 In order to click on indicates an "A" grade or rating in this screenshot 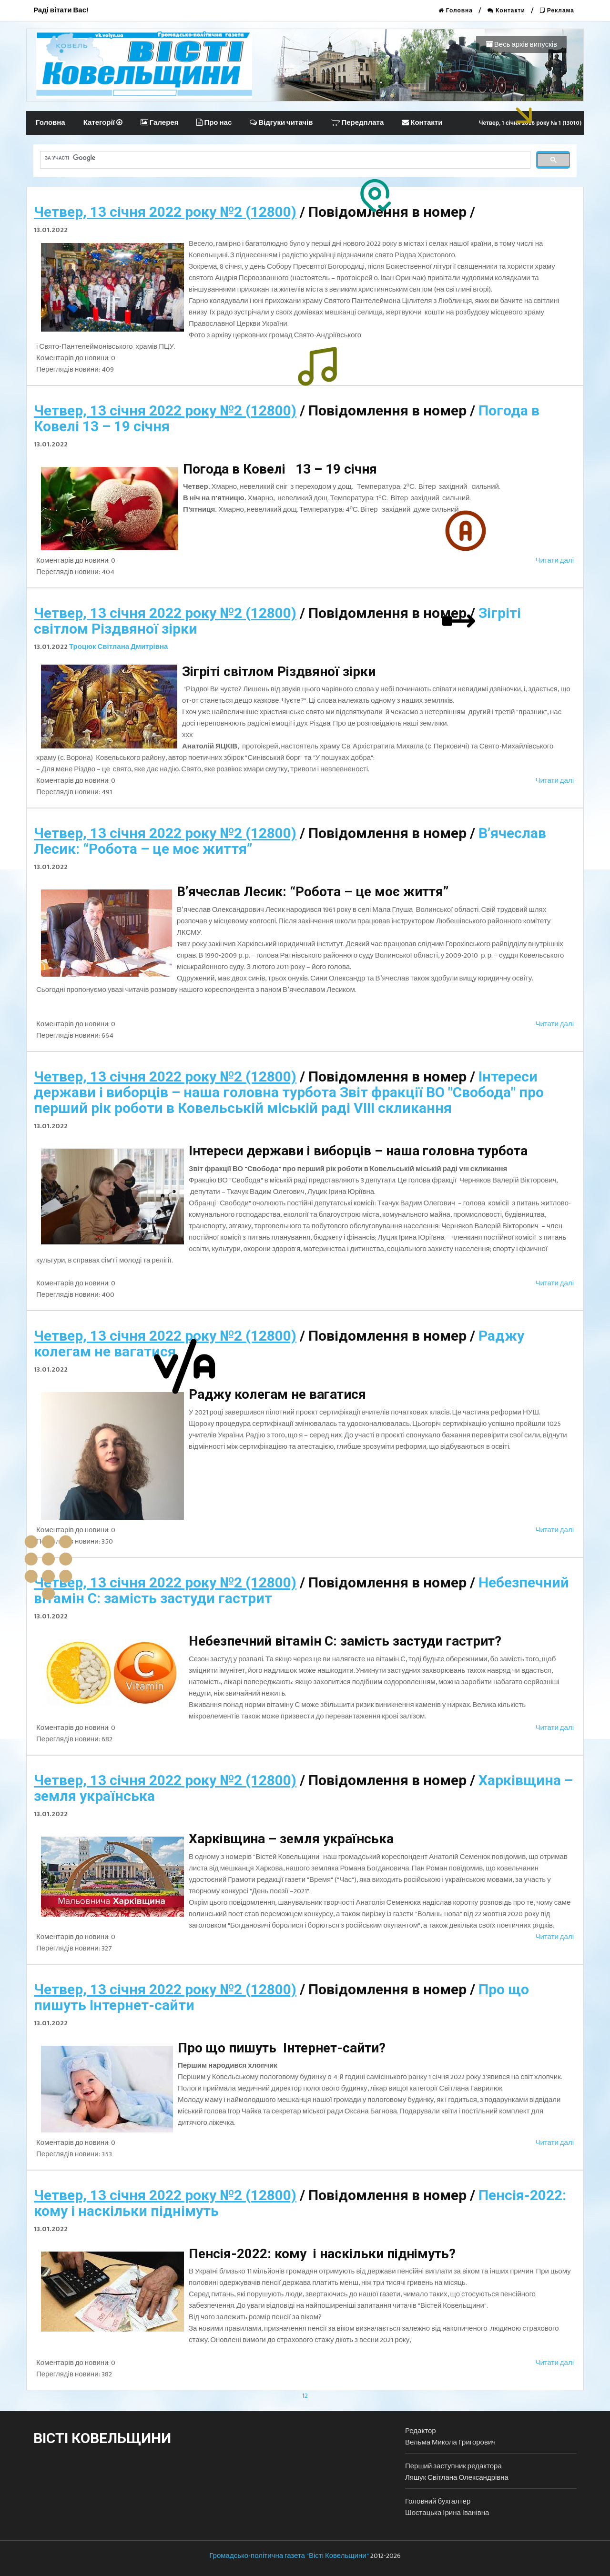, I will do `click(466, 531)`.